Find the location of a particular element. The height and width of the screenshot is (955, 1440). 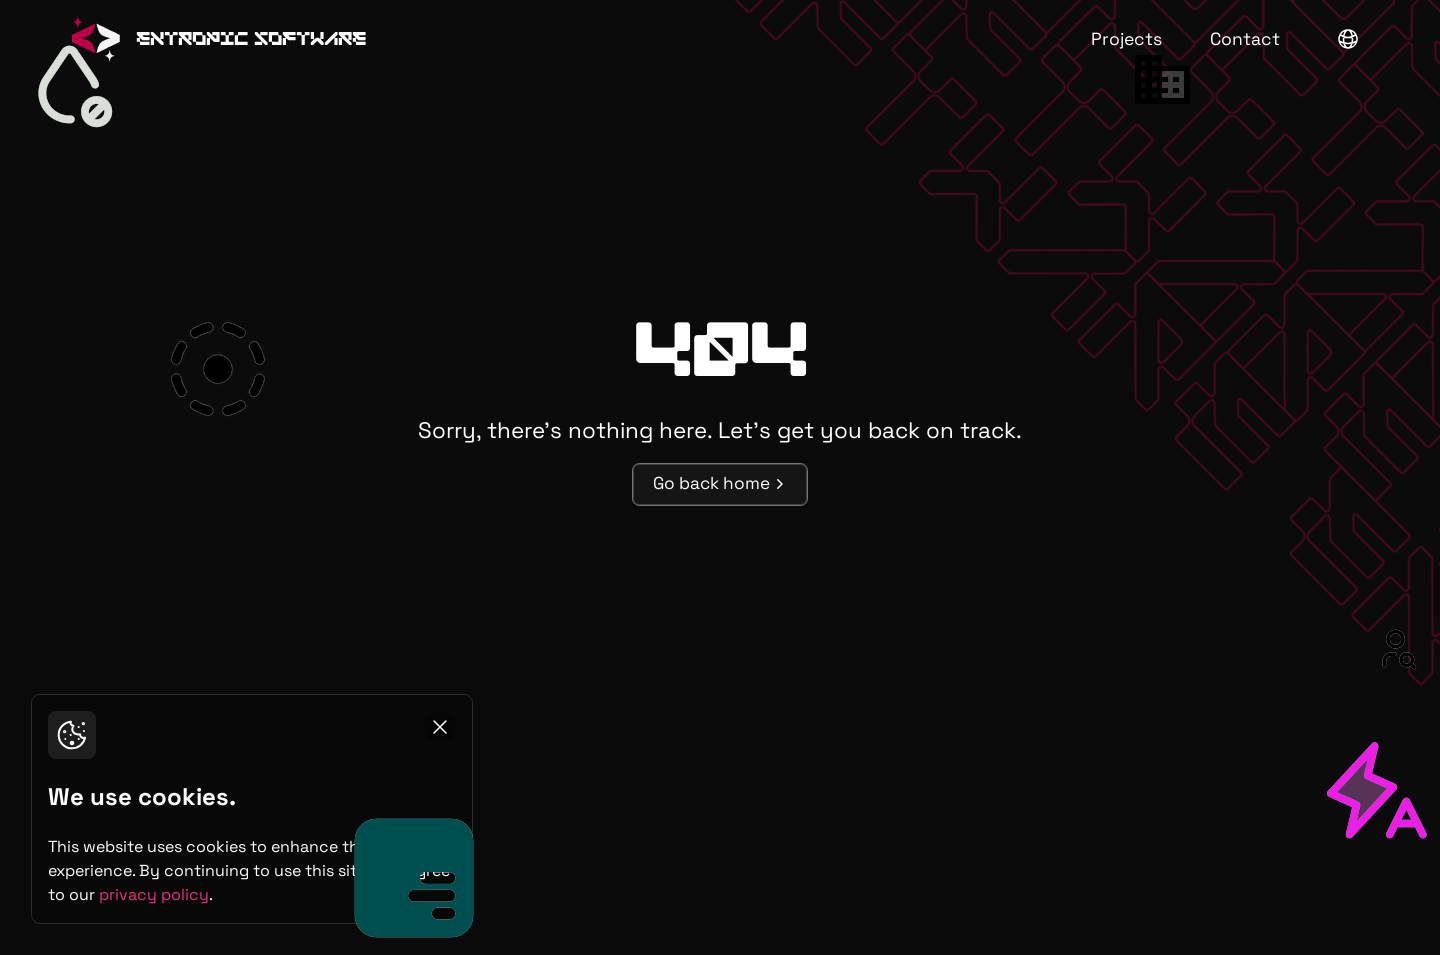

search for a user or contact is located at coordinates (1395, 648).